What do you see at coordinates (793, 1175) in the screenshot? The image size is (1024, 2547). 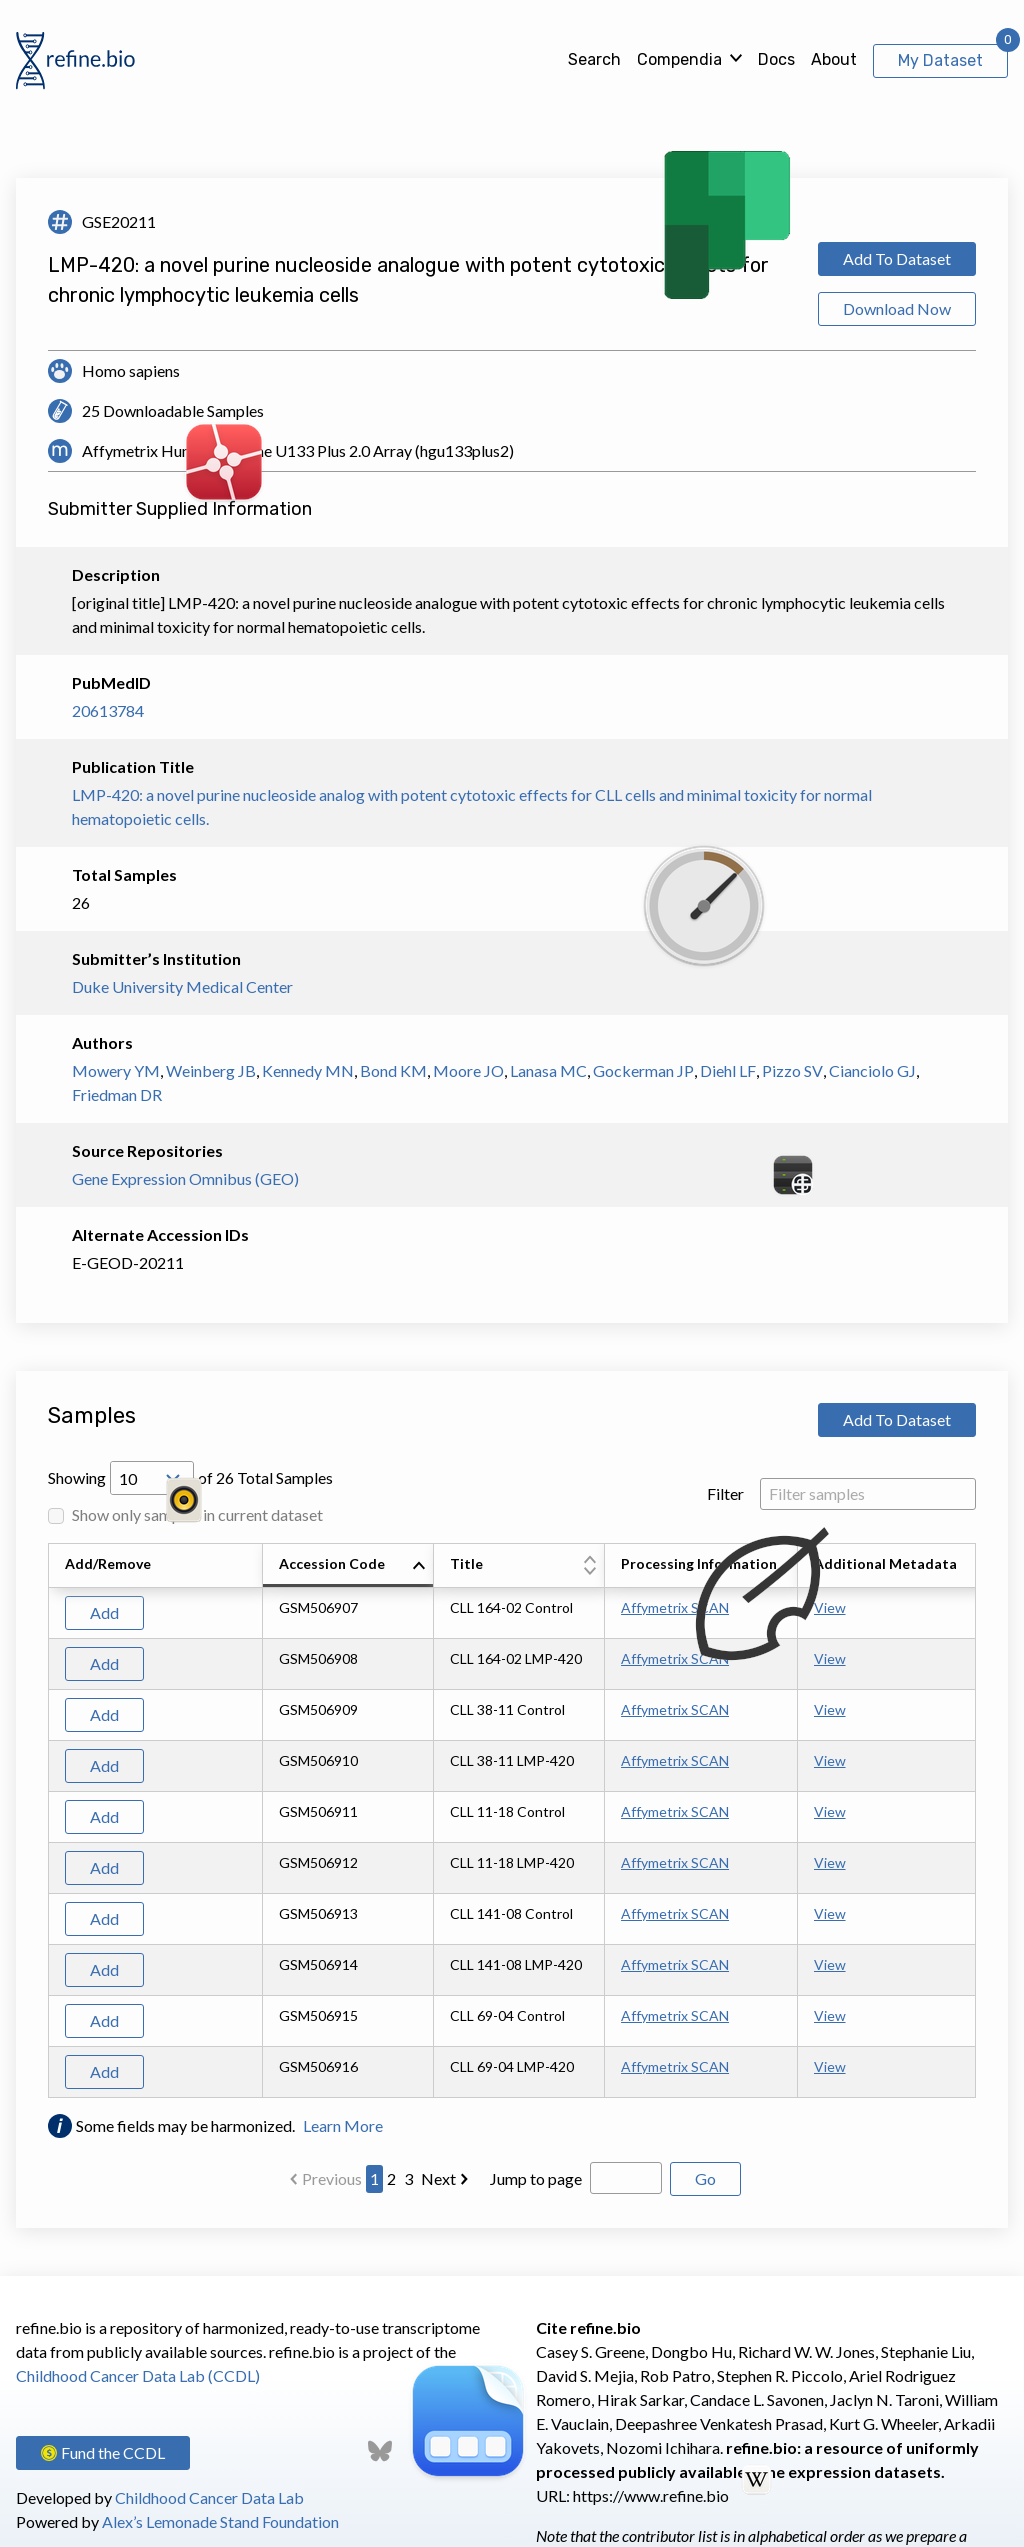 I see `configure windows network sharing settings` at bounding box center [793, 1175].